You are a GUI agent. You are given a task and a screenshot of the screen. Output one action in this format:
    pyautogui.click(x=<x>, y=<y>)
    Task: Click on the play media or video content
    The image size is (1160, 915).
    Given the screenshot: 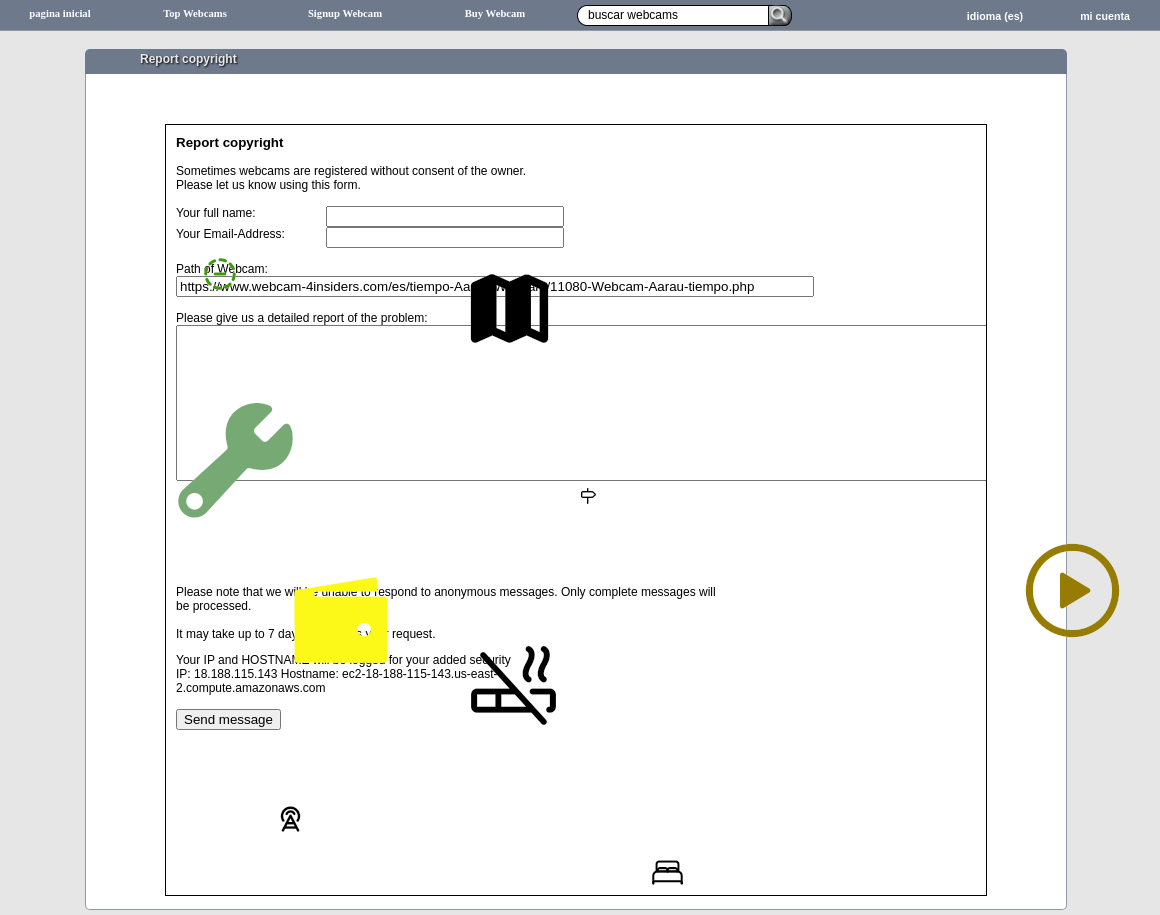 What is the action you would take?
    pyautogui.click(x=1072, y=590)
    